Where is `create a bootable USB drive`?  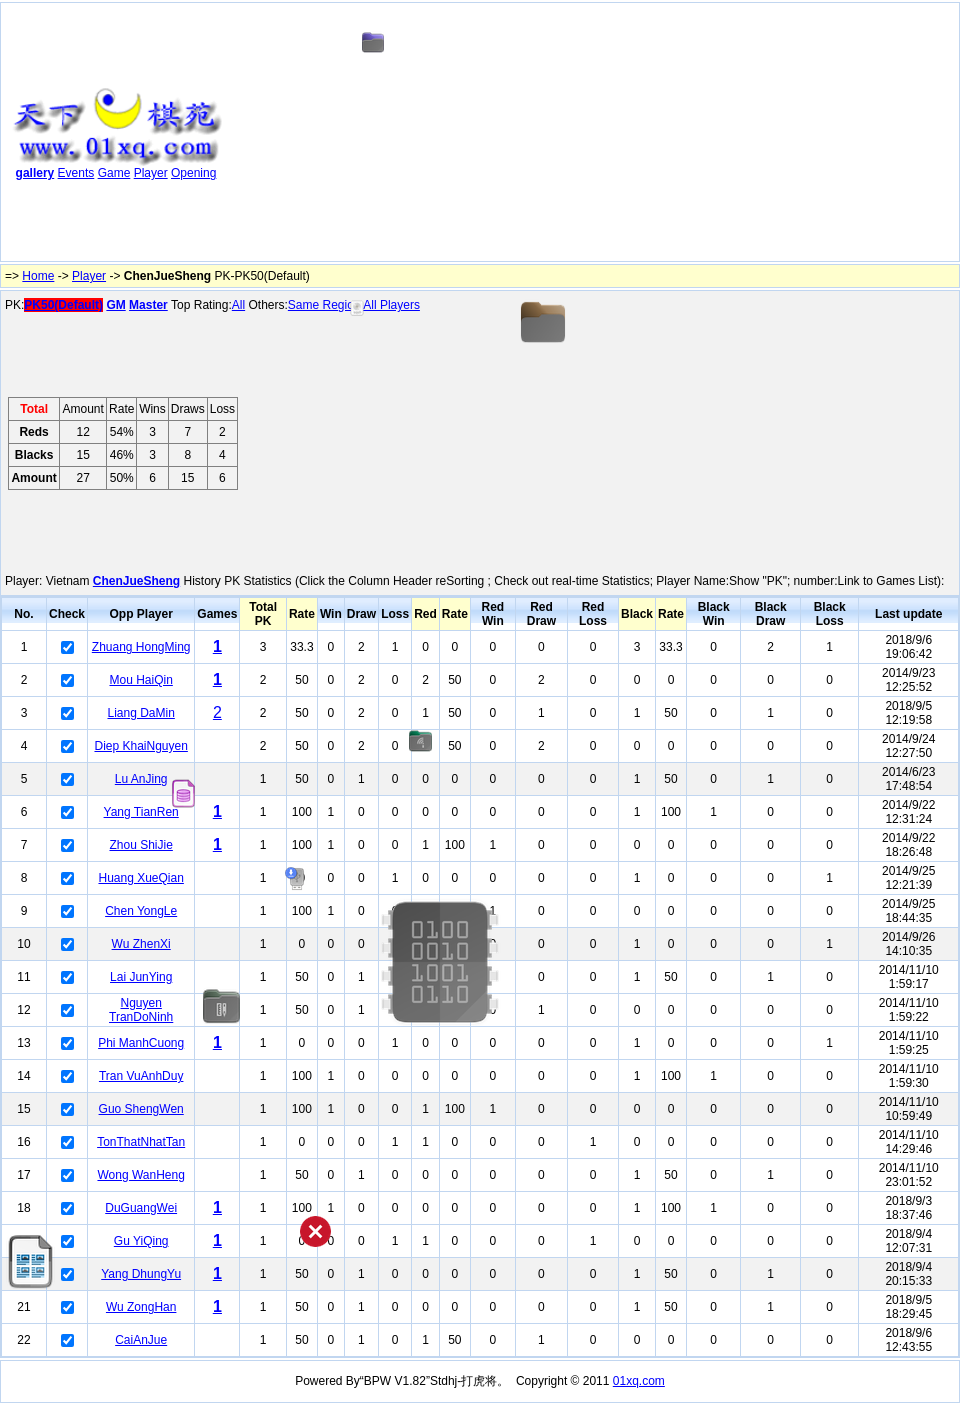
create a bootable USB drive is located at coordinates (297, 879).